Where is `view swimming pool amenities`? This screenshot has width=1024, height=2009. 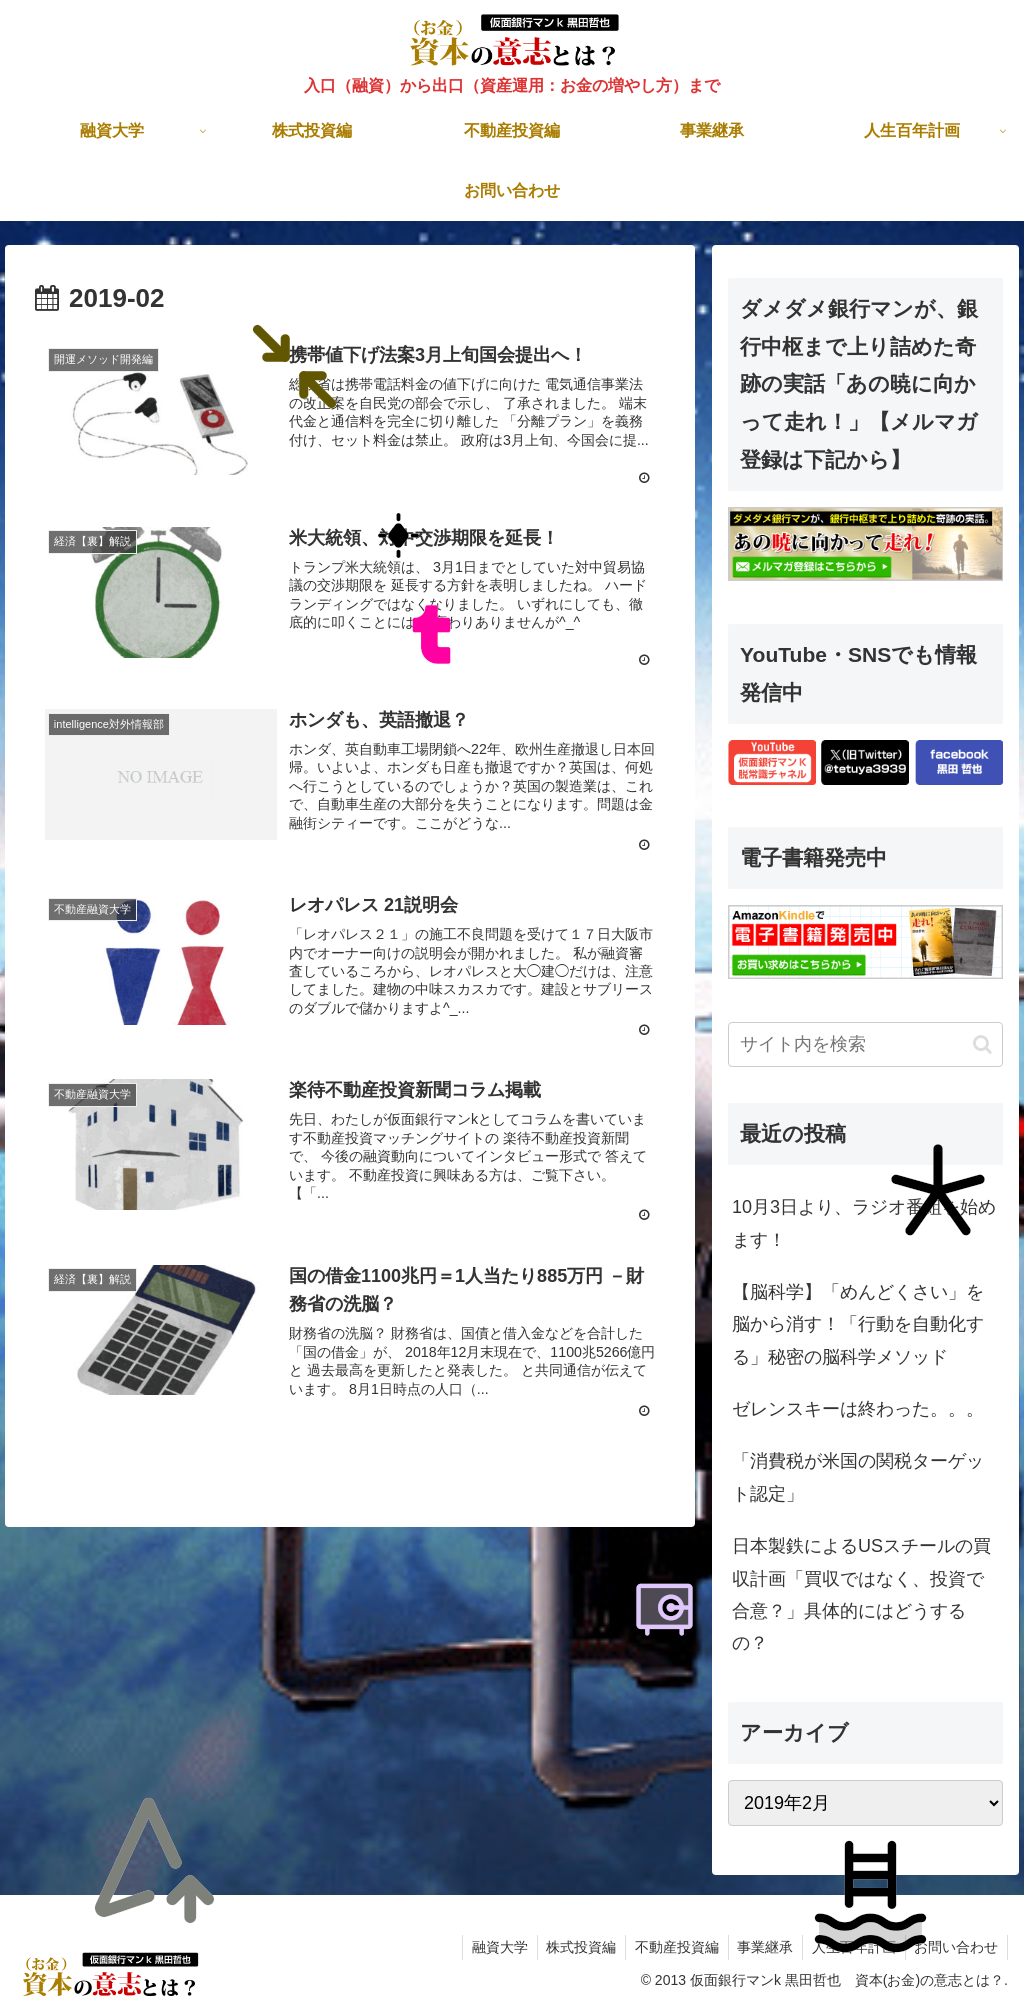
view swimming pool amenities is located at coordinates (870, 1896).